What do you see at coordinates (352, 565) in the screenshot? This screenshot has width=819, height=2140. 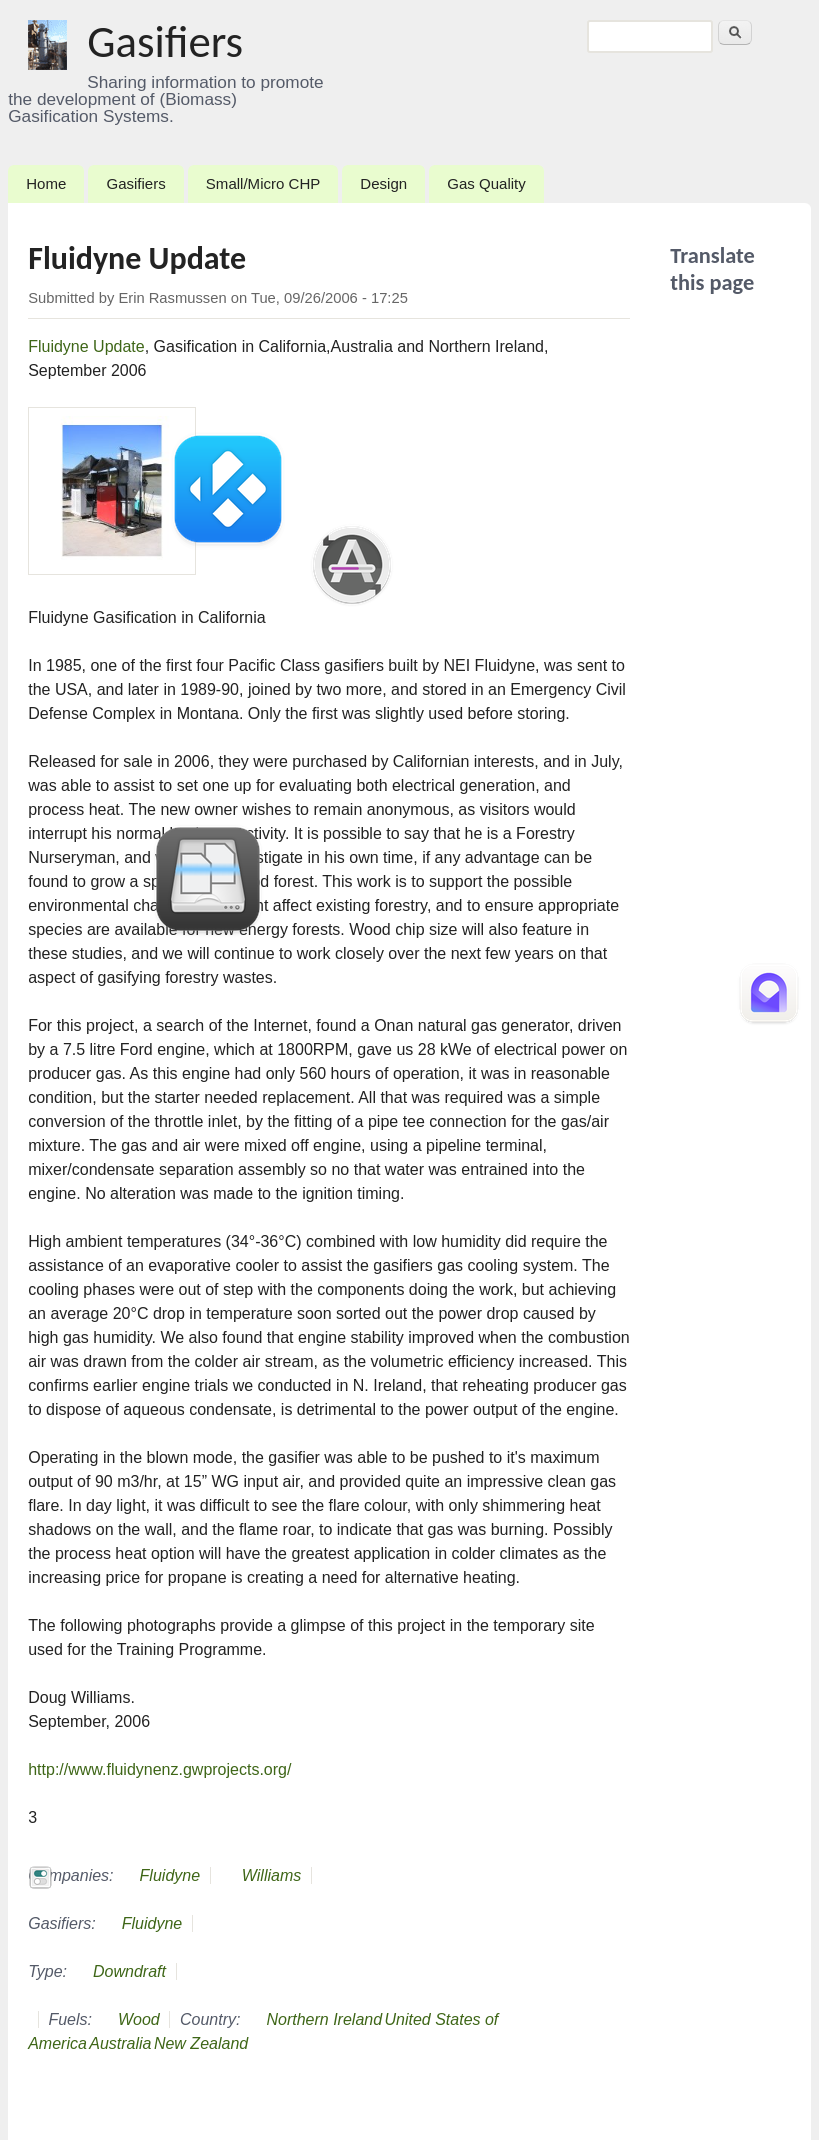 I see `check for available software updates` at bounding box center [352, 565].